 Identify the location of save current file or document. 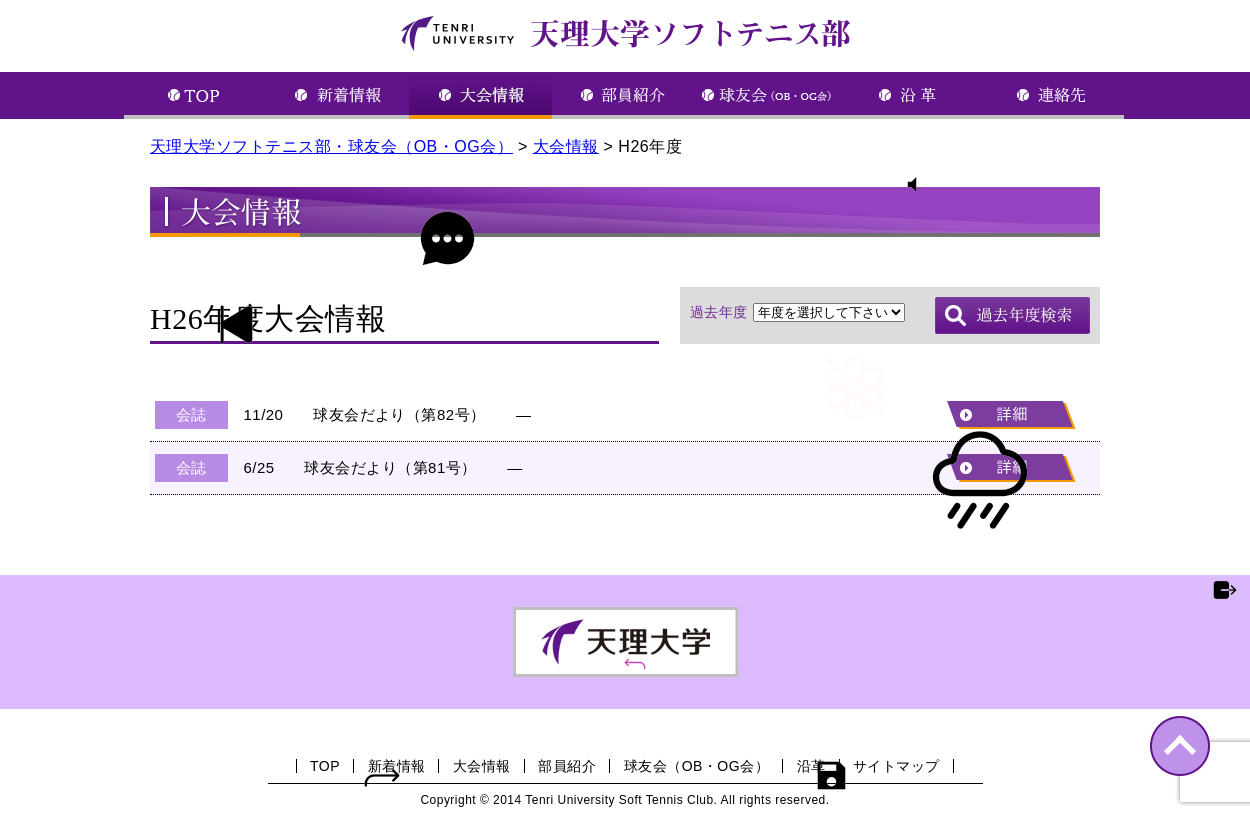
(831, 775).